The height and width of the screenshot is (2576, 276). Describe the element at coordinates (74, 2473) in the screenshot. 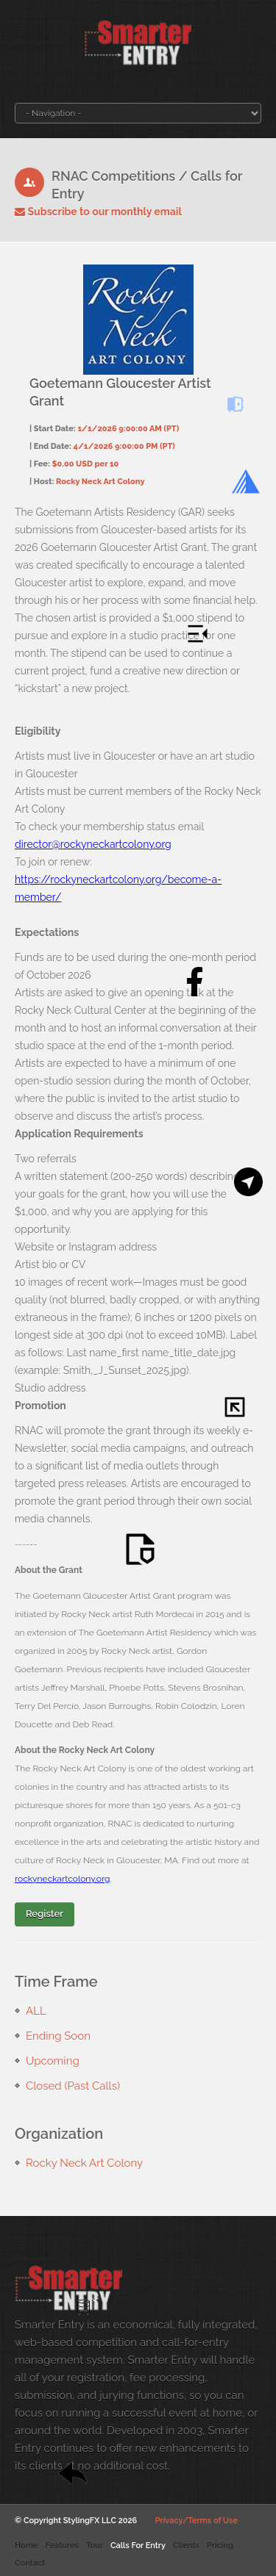

I see `reply to a message or email` at that location.